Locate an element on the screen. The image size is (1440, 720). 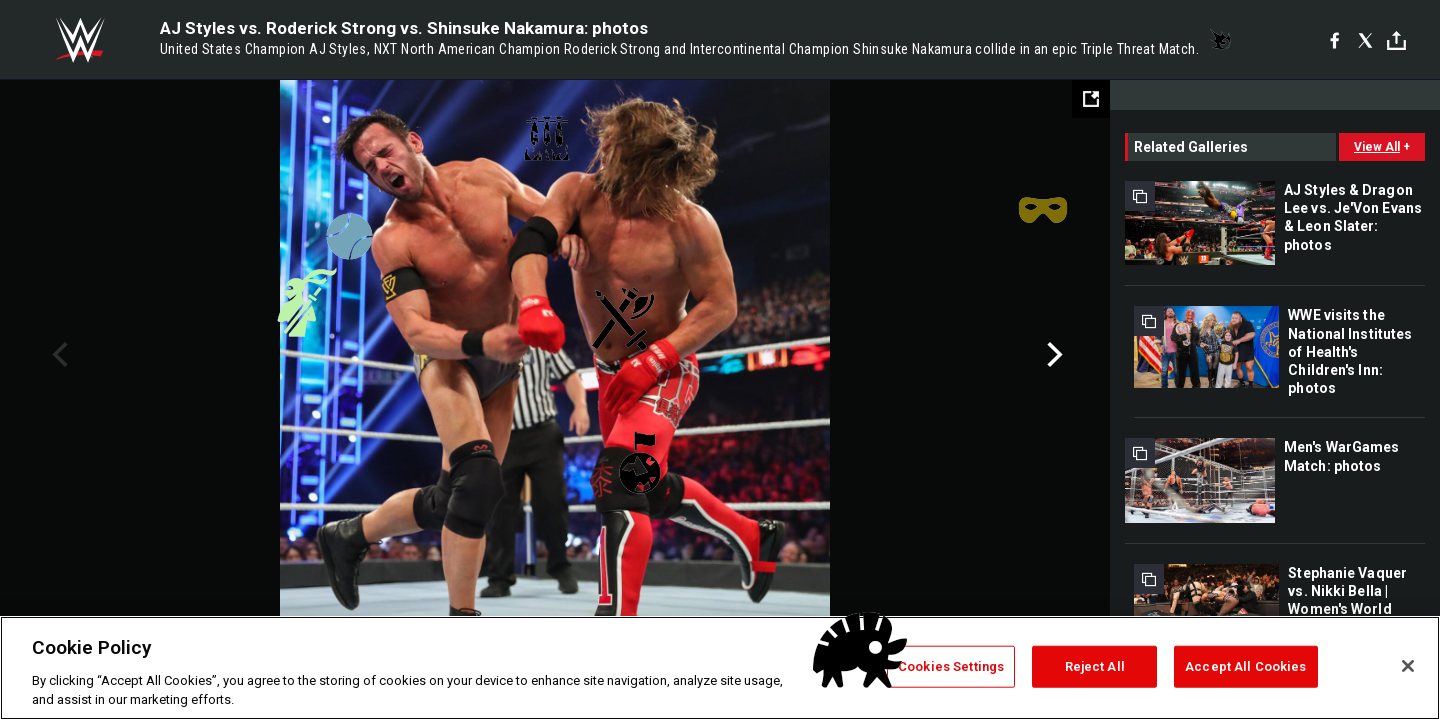
access tennis or sports-related features is located at coordinates (349, 236).